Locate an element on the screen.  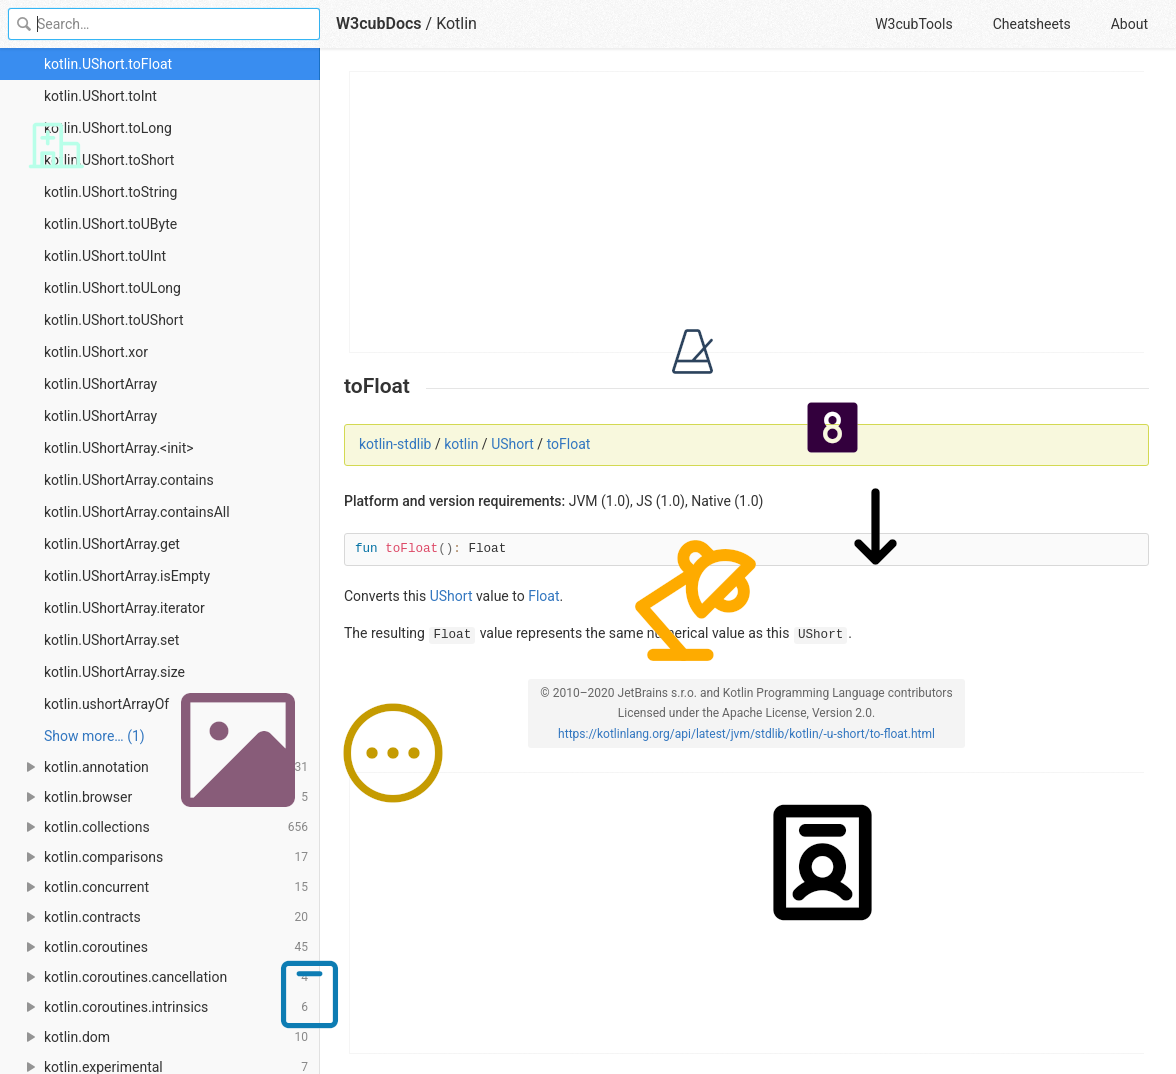
open more options menu is located at coordinates (393, 753).